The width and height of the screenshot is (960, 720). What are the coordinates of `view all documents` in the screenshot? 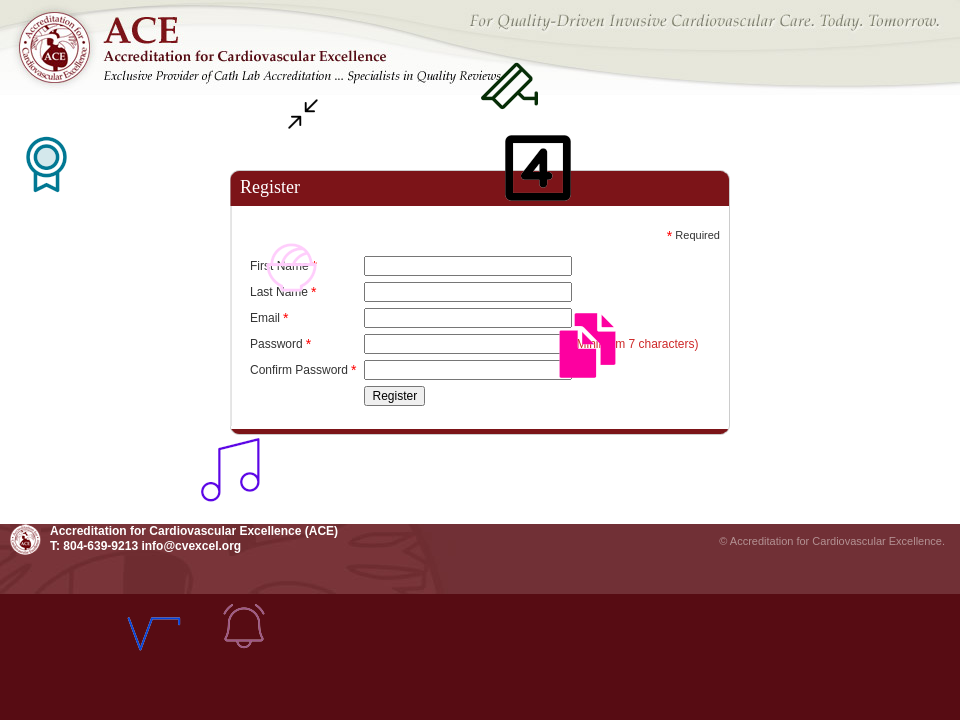 It's located at (587, 345).